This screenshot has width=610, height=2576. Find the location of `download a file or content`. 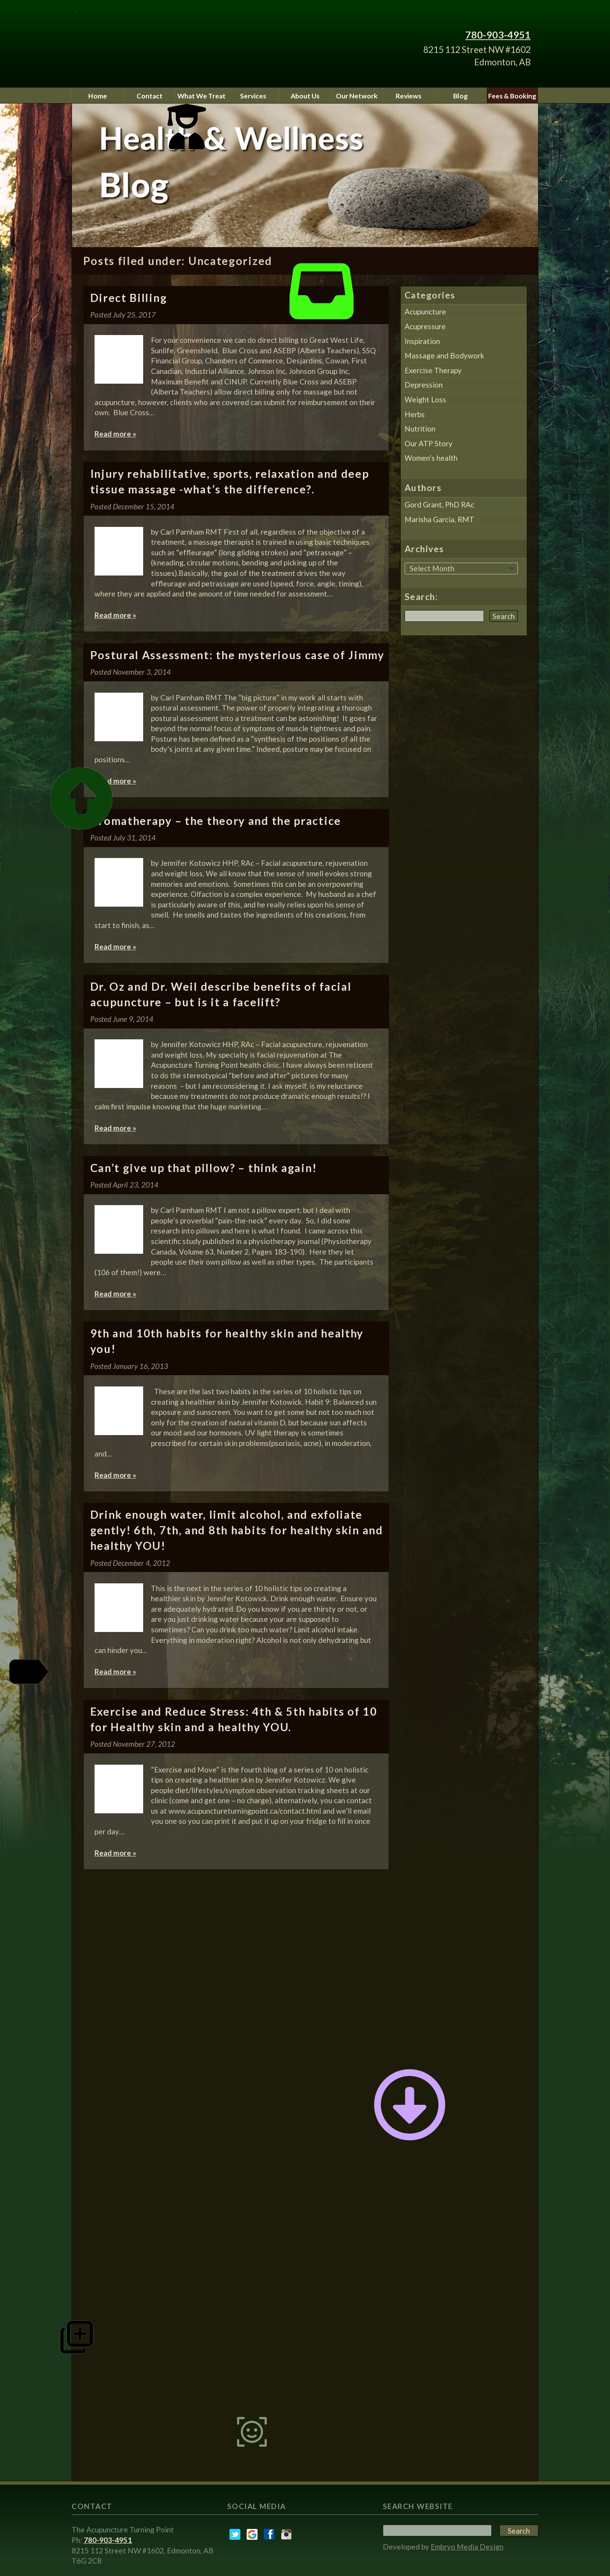

download a file or content is located at coordinates (410, 2105).